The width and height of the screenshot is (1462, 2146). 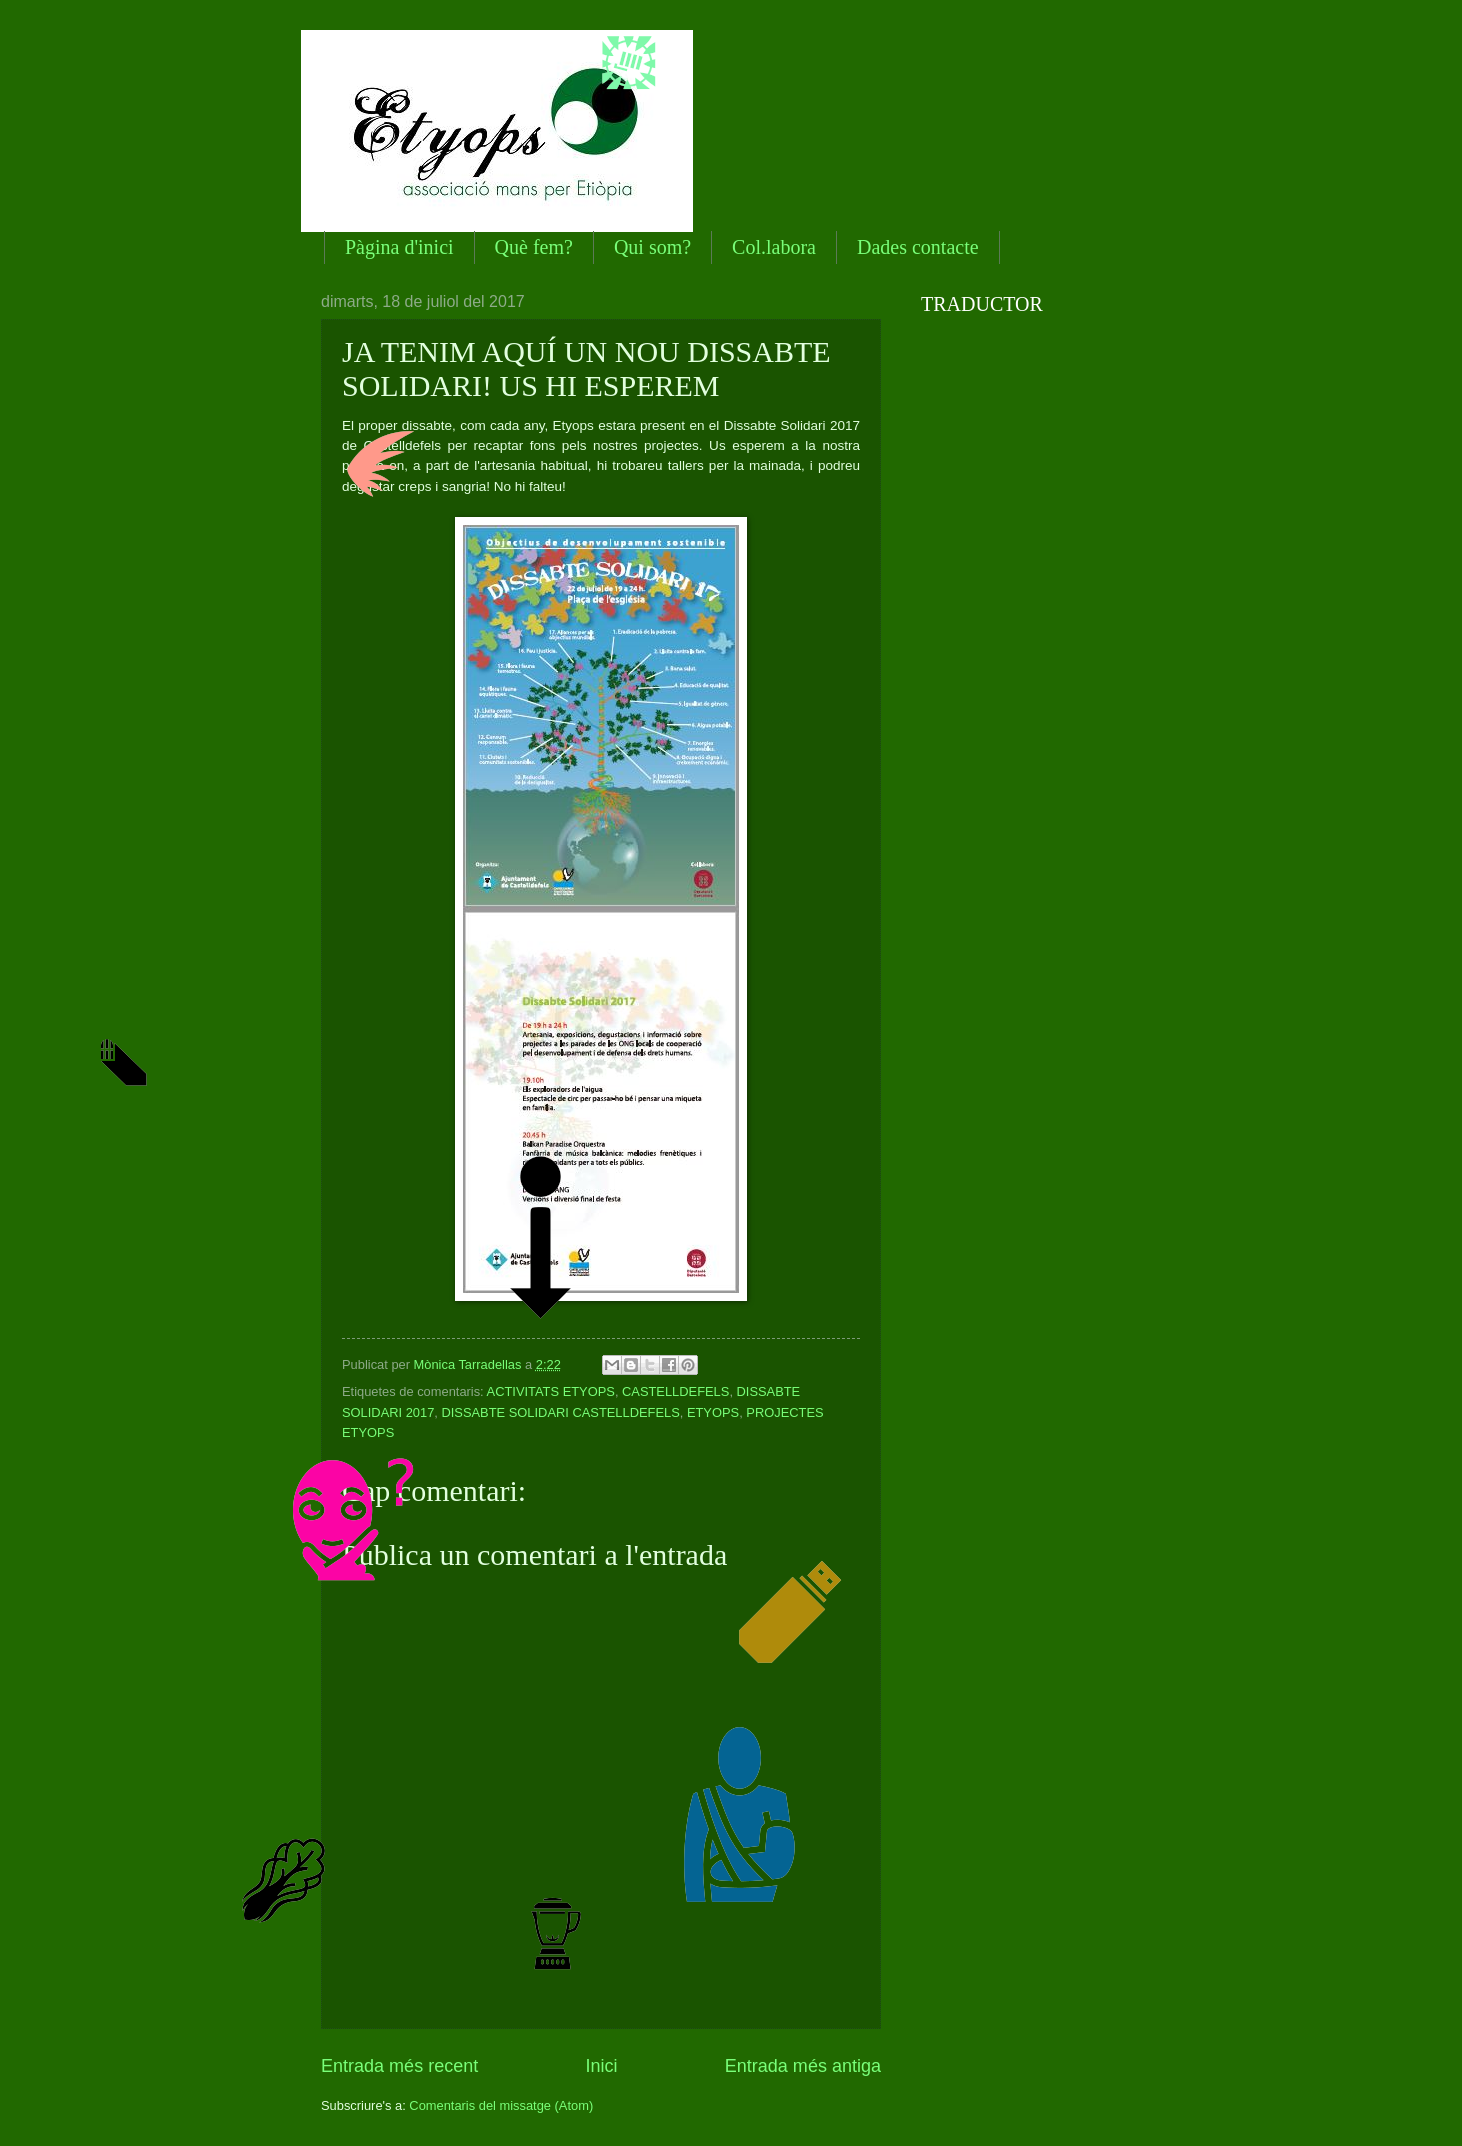 What do you see at coordinates (739, 1814) in the screenshot?
I see `indicates an injury or medical condition` at bounding box center [739, 1814].